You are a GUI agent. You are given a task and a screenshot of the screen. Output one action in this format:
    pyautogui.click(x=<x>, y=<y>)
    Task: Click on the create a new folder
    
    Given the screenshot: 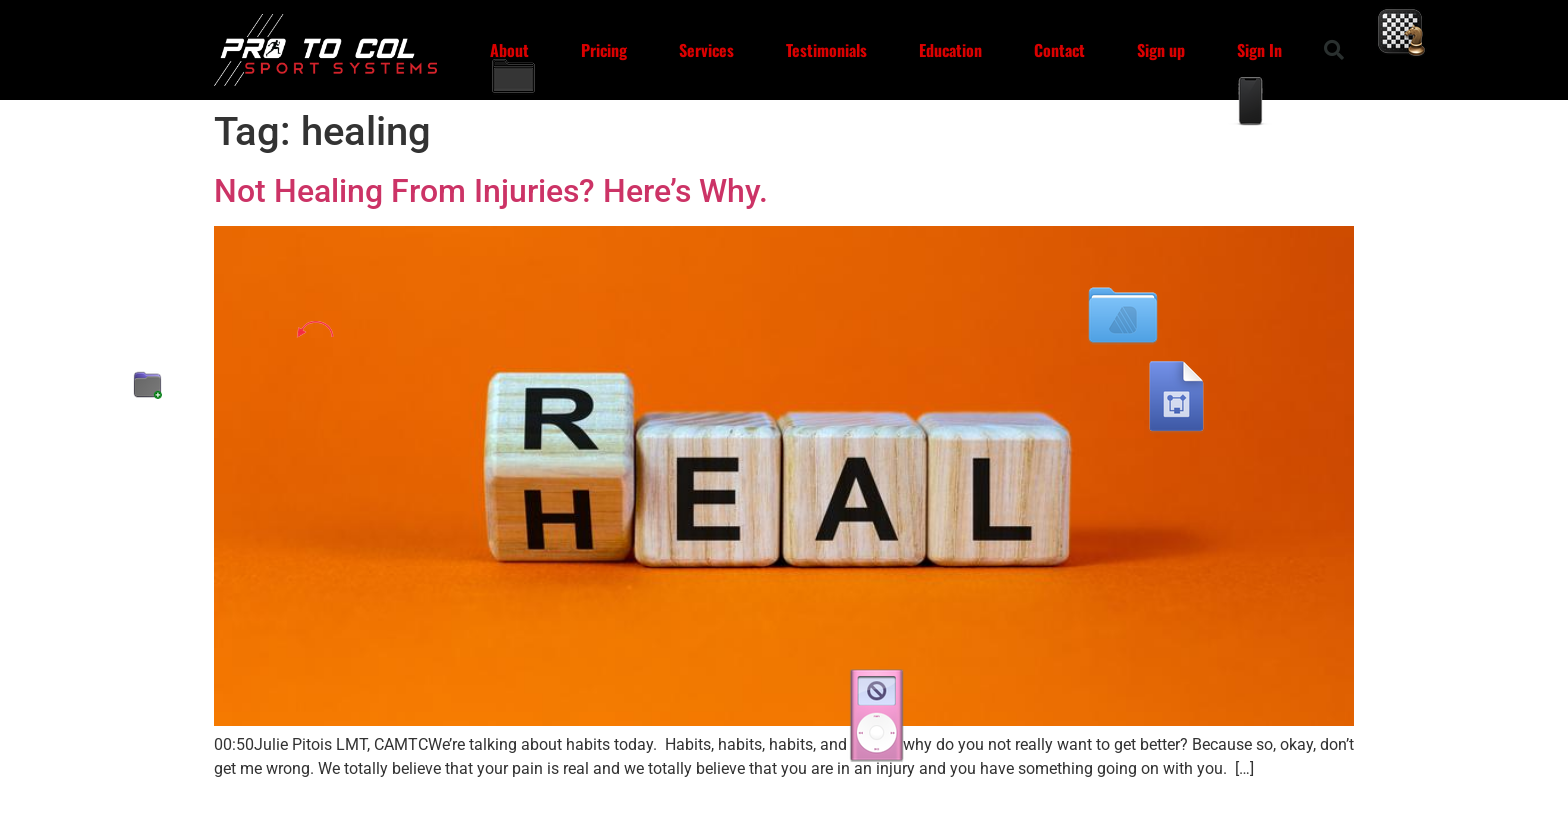 What is the action you would take?
    pyautogui.click(x=147, y=384)
    